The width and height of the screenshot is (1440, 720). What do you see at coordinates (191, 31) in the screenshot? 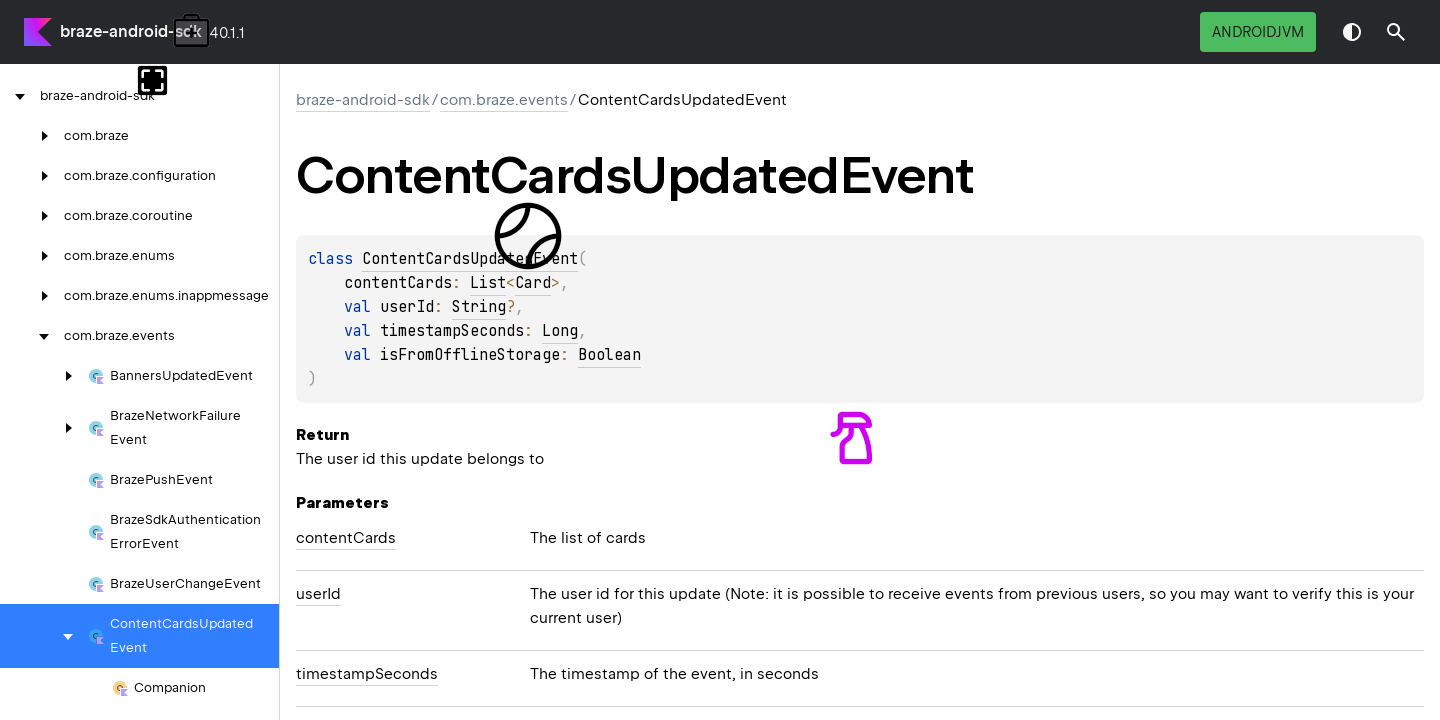
I see `access medical or health resources` at bounding box center [191, 31].